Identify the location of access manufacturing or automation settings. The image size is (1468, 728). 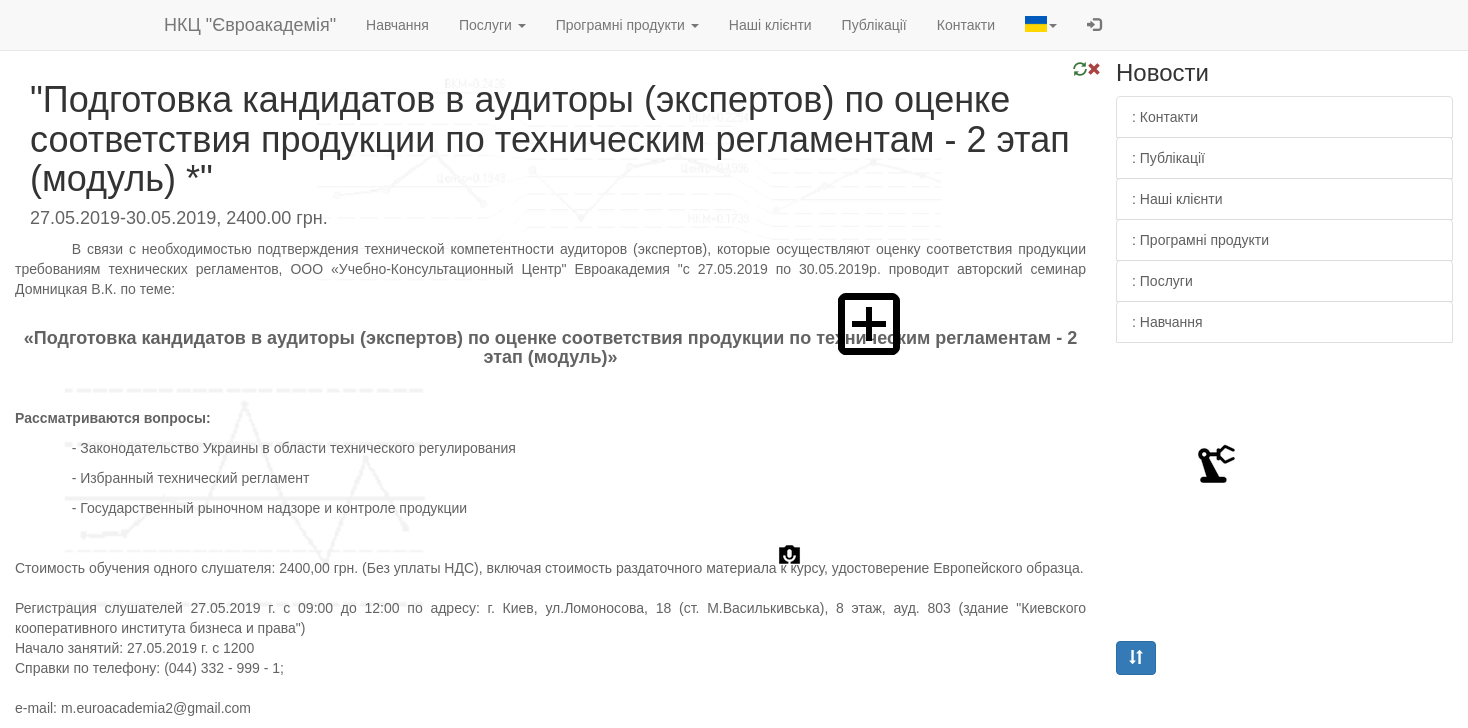
(1216, 464).